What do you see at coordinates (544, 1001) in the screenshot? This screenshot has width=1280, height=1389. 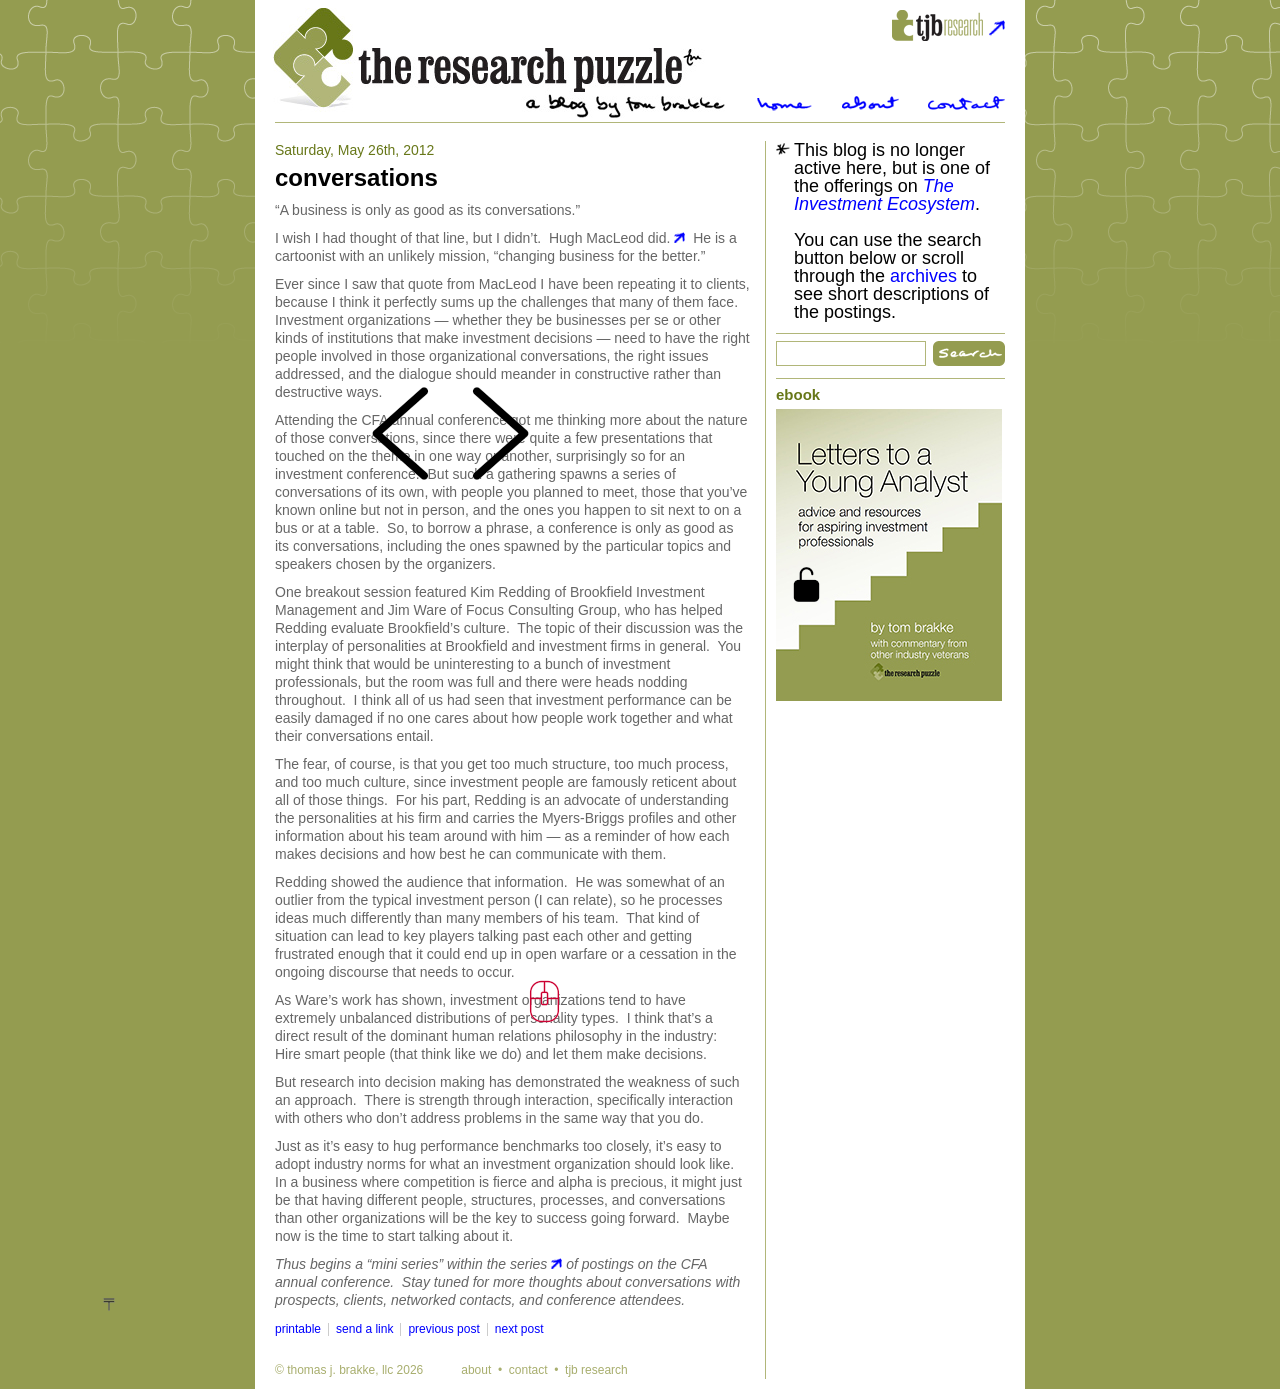 I see `indicates middle mouse button click action` at bounding box center [544, 1001].